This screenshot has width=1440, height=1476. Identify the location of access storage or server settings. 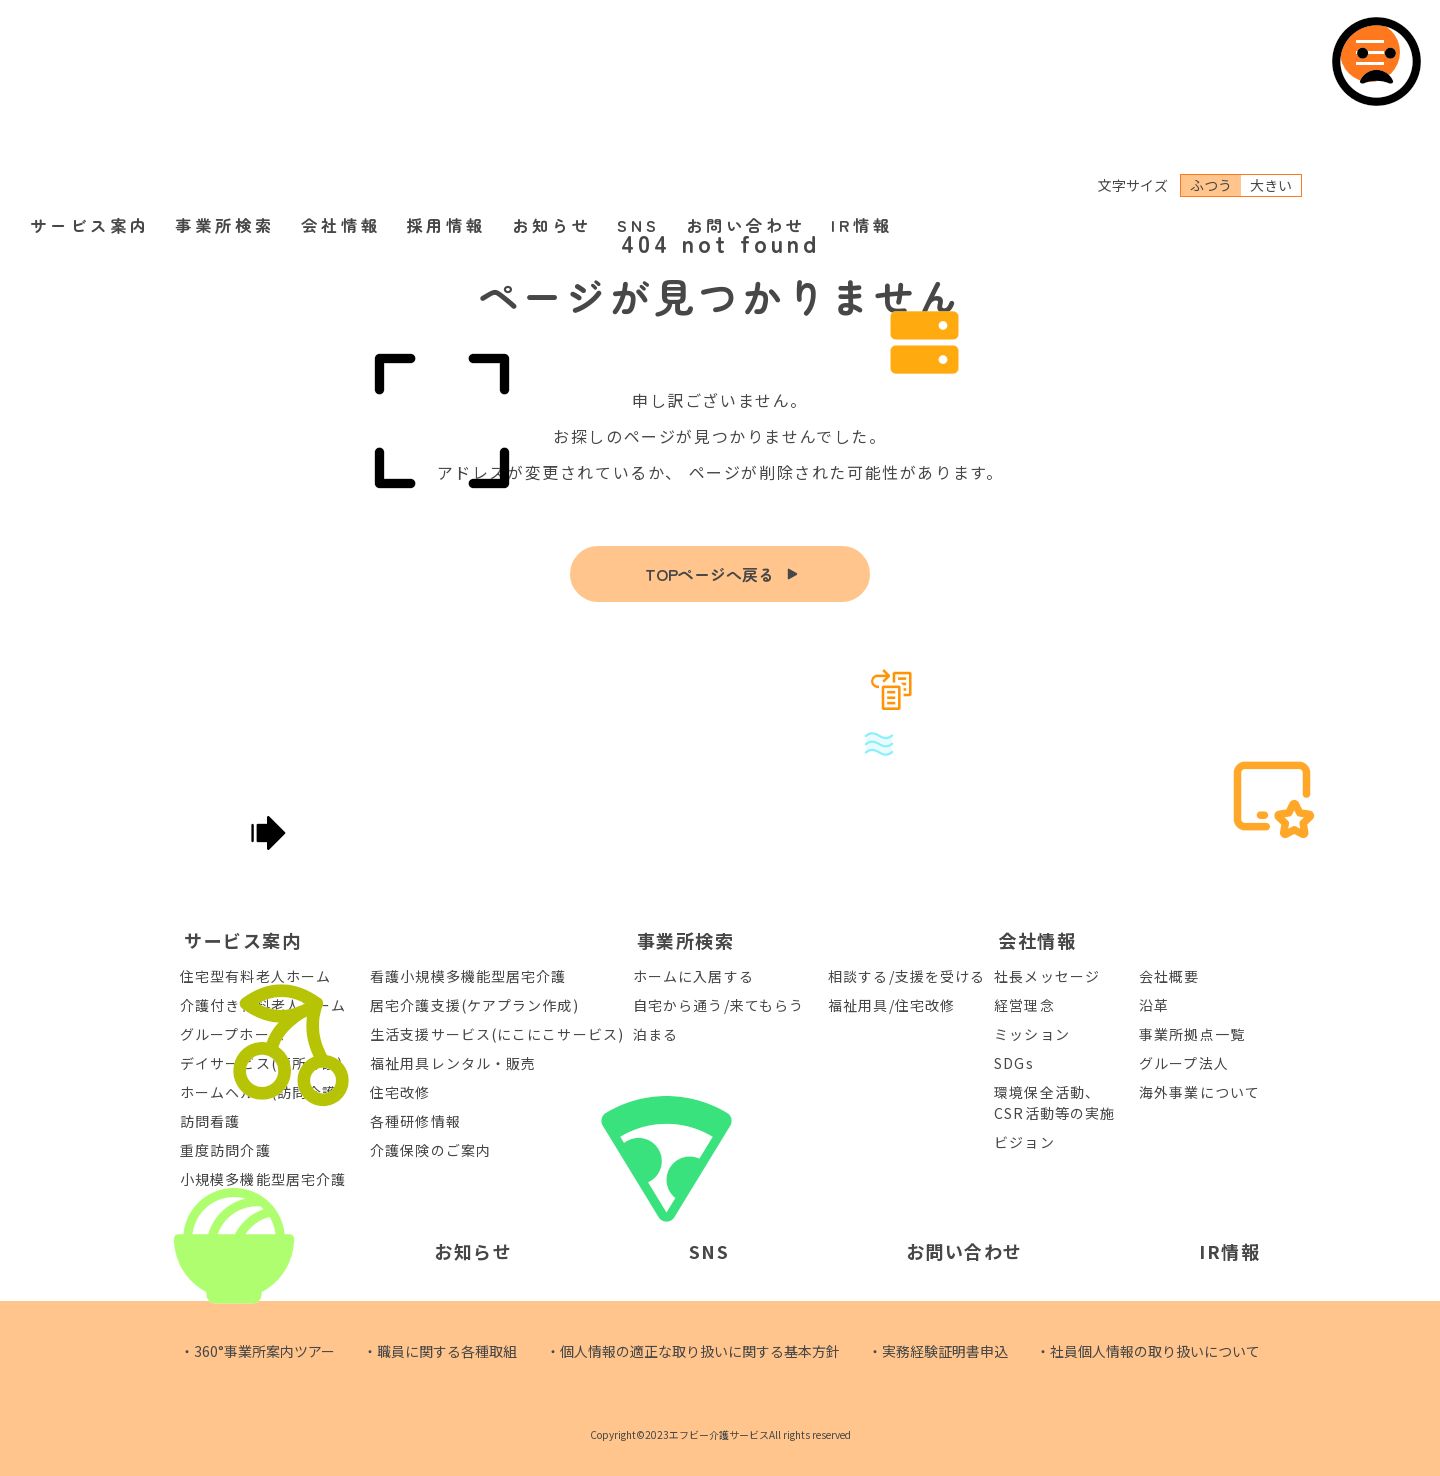
(924, 342).